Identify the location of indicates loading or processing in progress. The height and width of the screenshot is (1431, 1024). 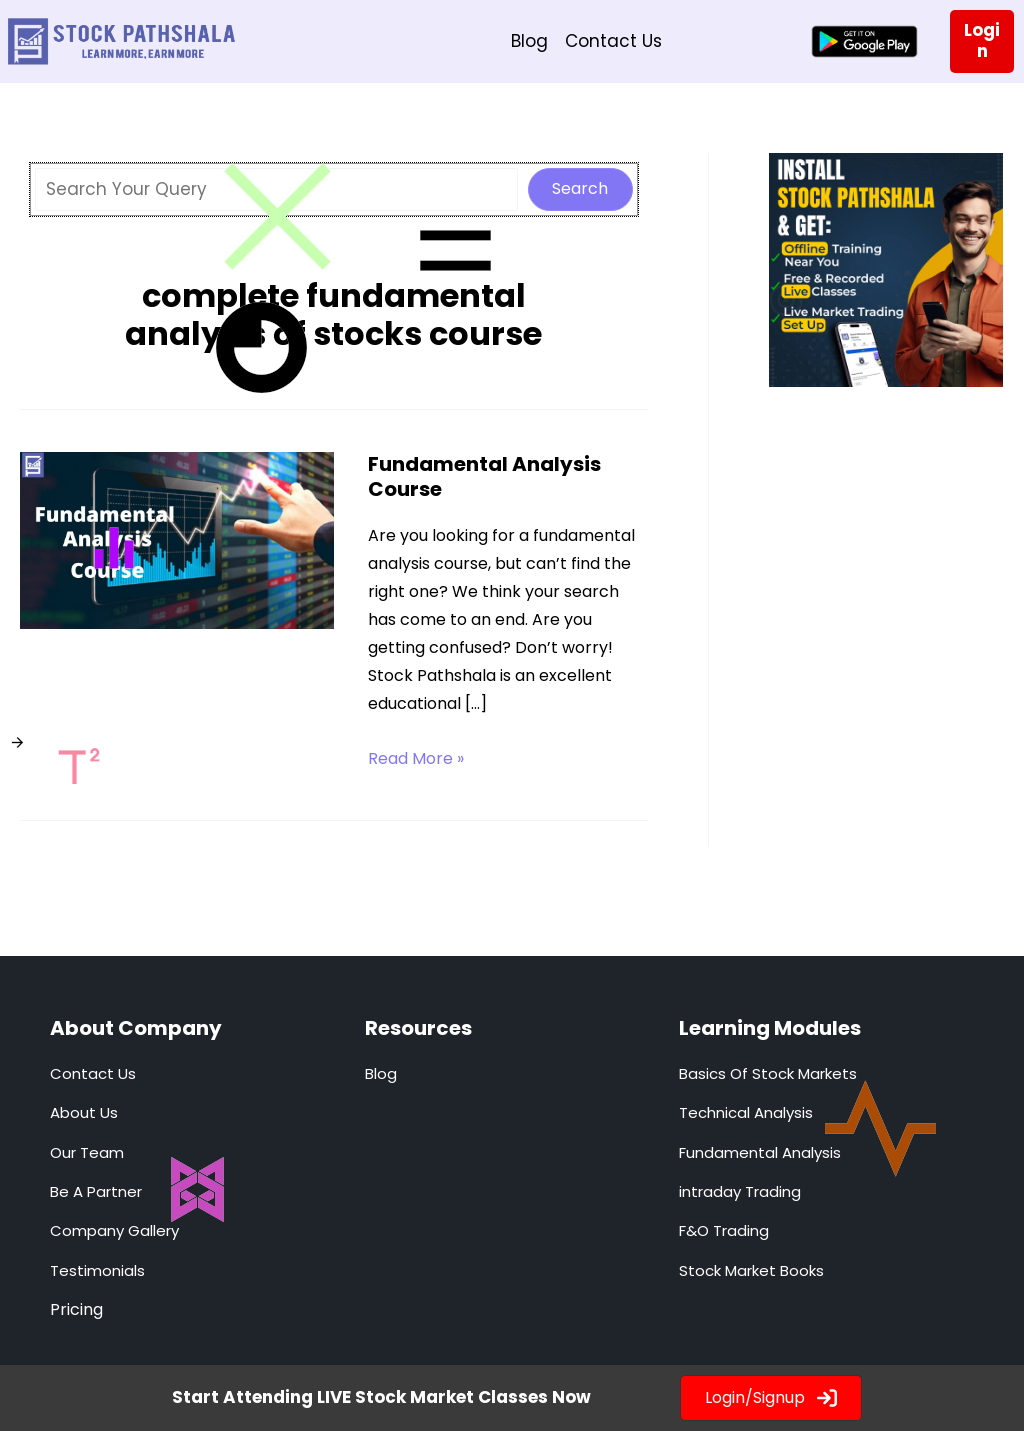
(261, 347).